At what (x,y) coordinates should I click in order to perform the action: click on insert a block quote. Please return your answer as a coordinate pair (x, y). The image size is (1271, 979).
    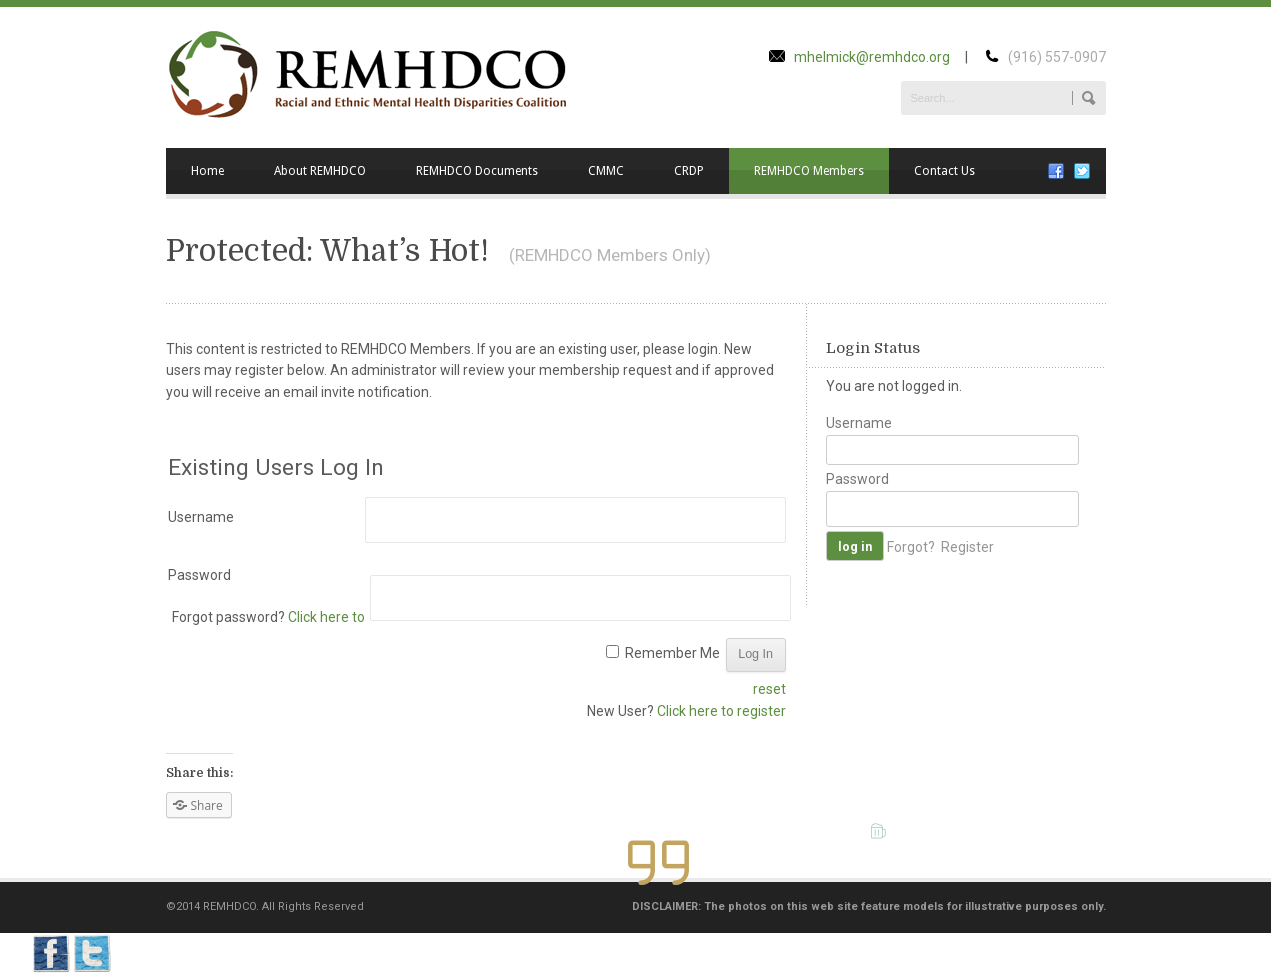
    Looking at the image, I should click on (658, 861).